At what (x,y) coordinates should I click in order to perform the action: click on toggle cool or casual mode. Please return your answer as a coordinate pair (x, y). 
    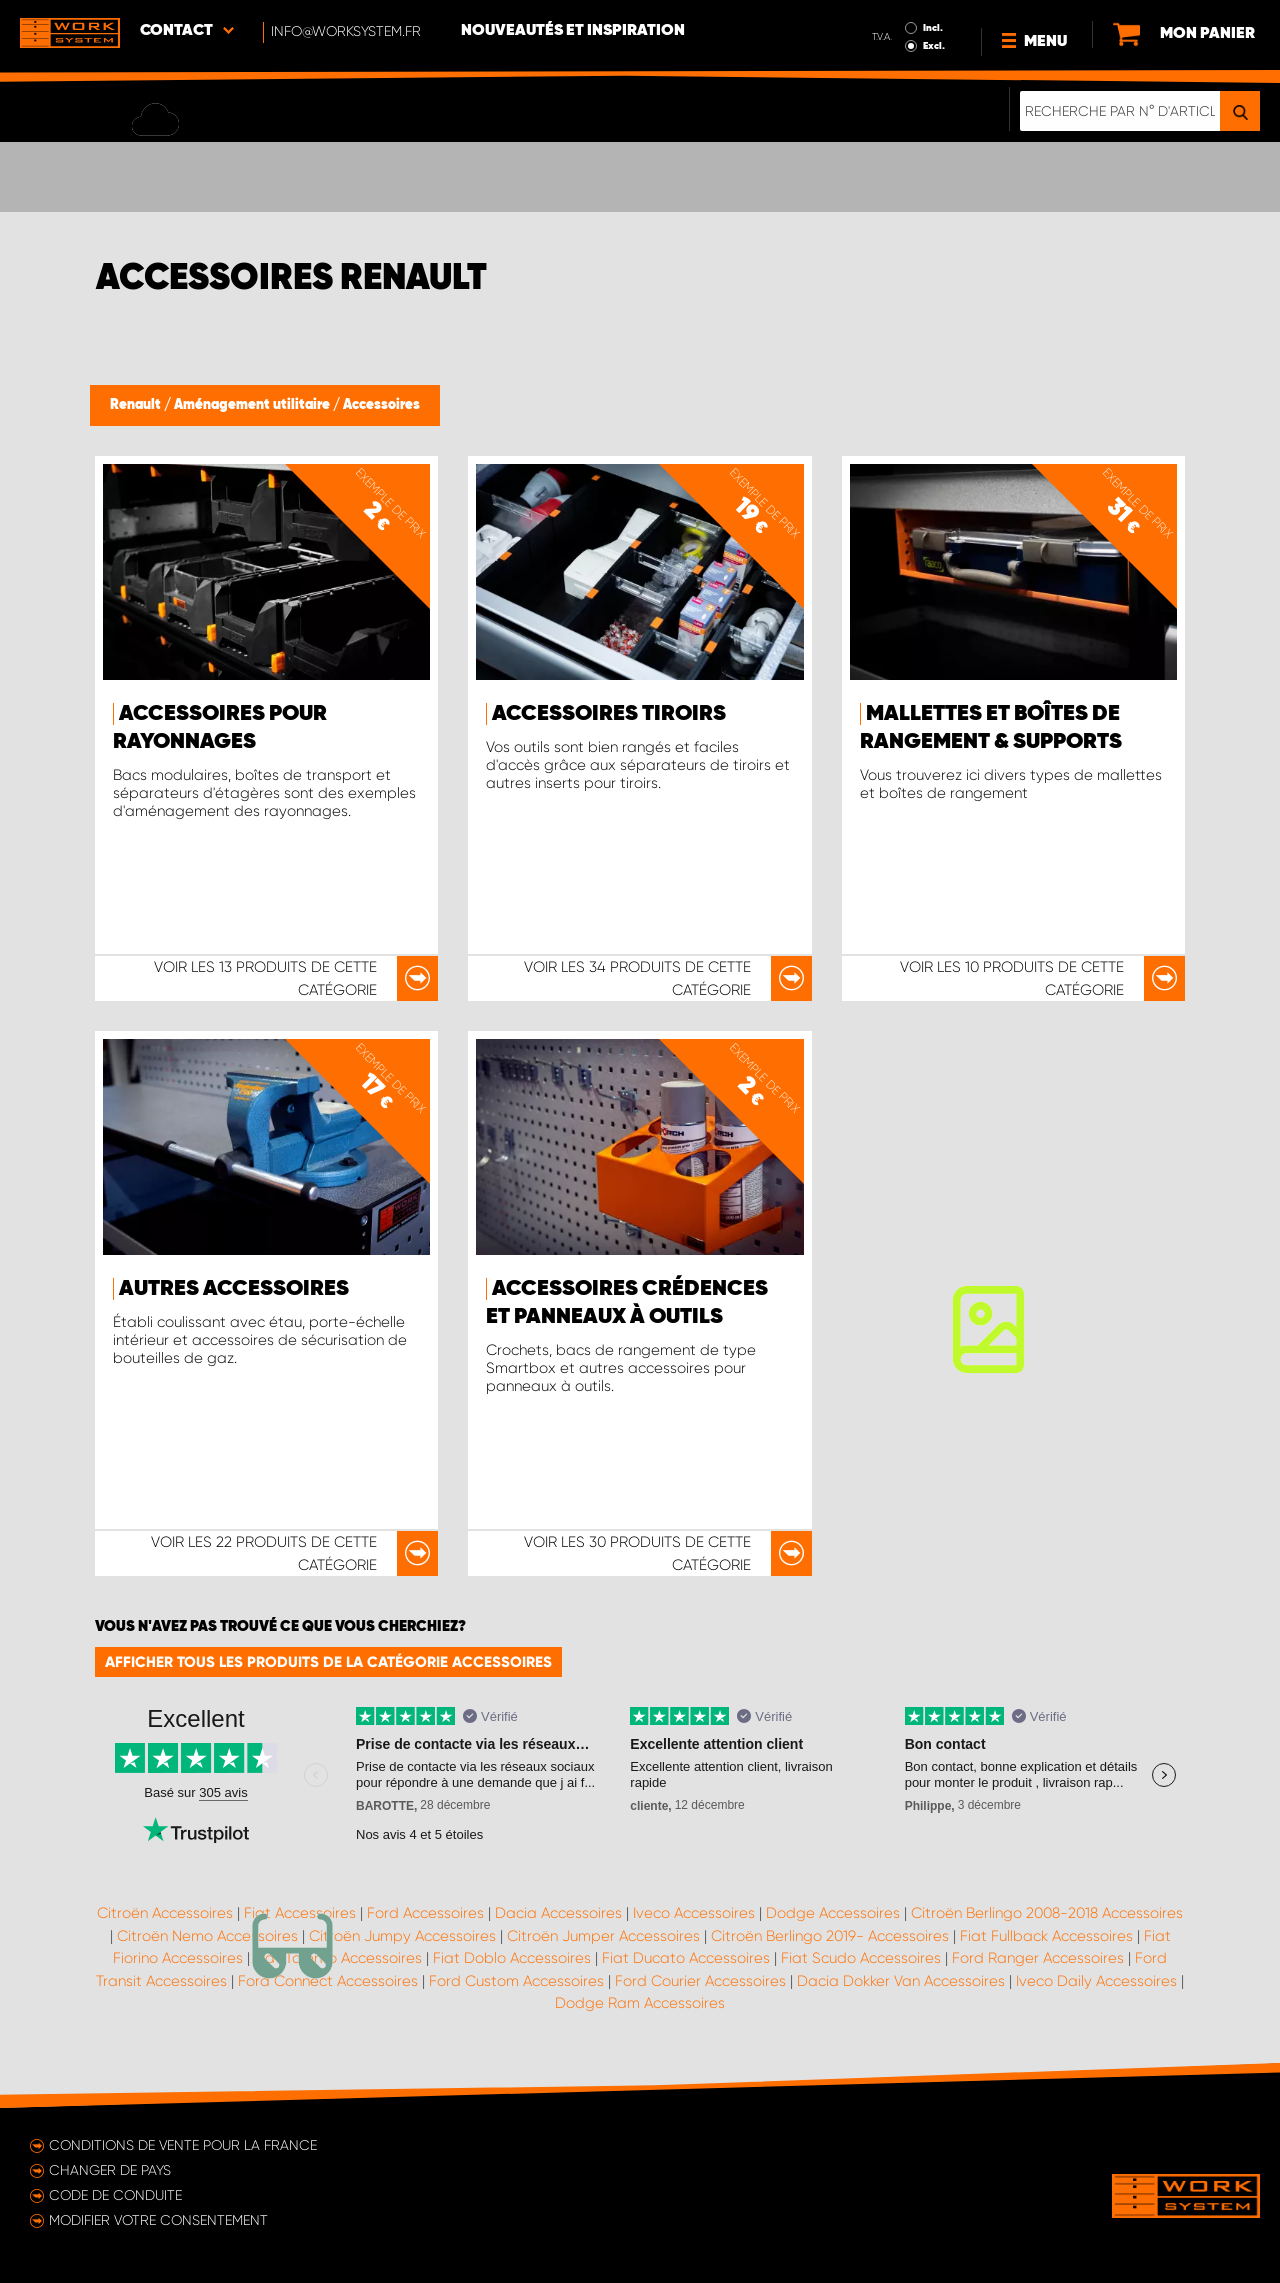
    Looking at the image, I should click on (292, 1947).